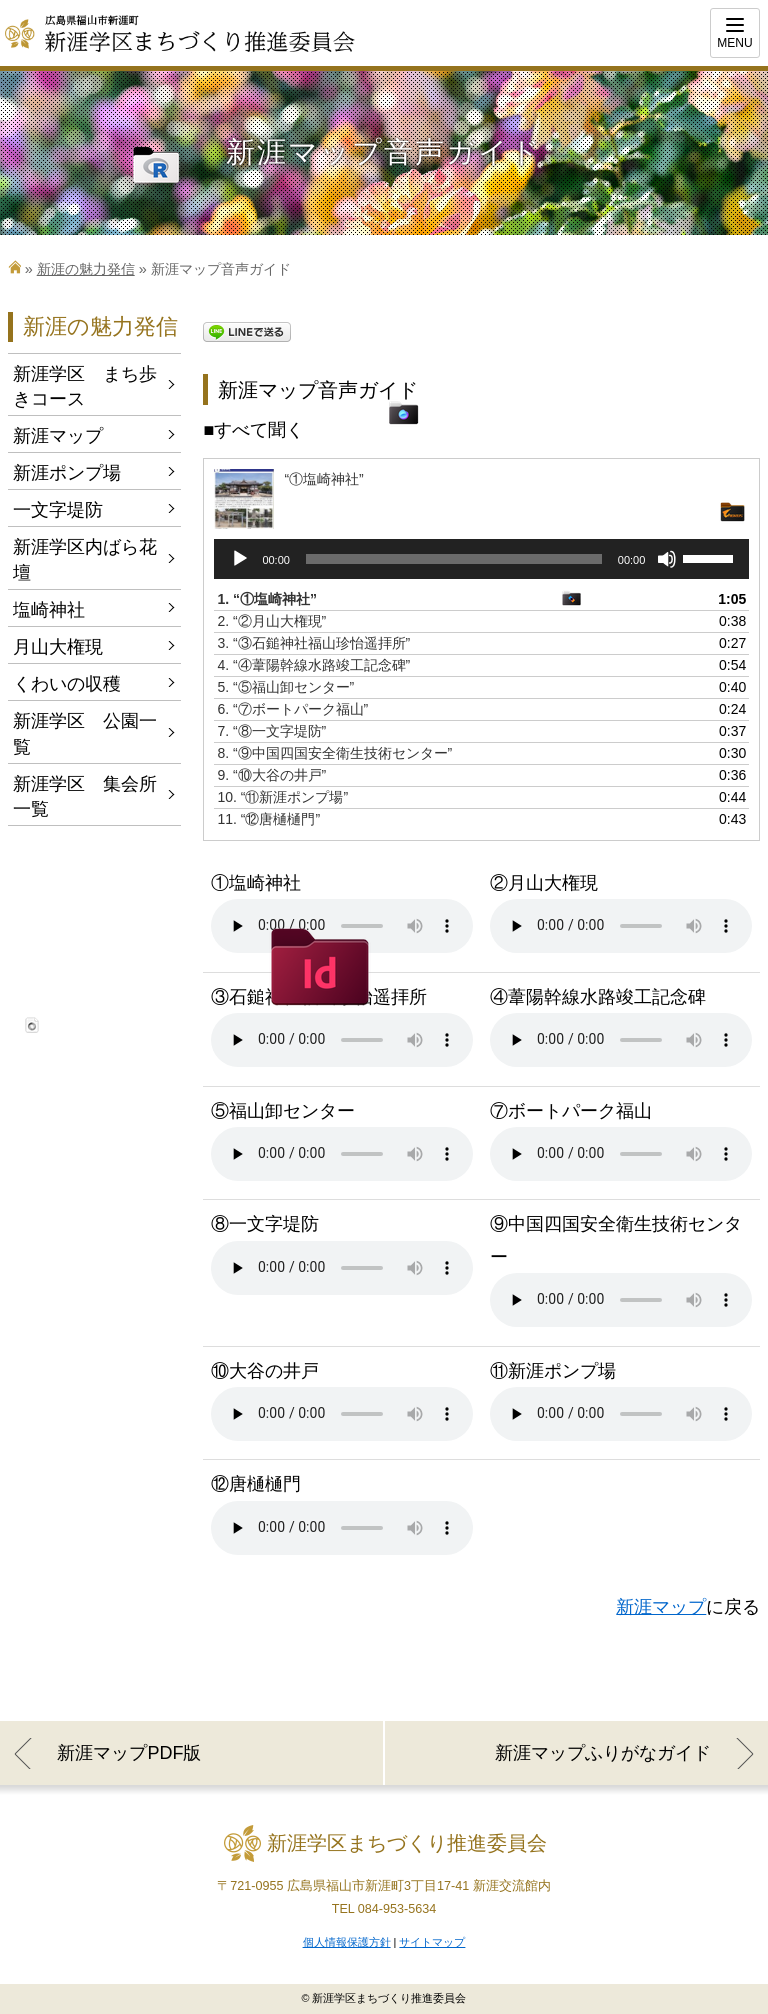 The height and width of the screenshot is (2014, 768). What do you see at coordinates (156, 166) in the screenshot?
I see `open folder containing R project files` at bounding box center [156, 166].